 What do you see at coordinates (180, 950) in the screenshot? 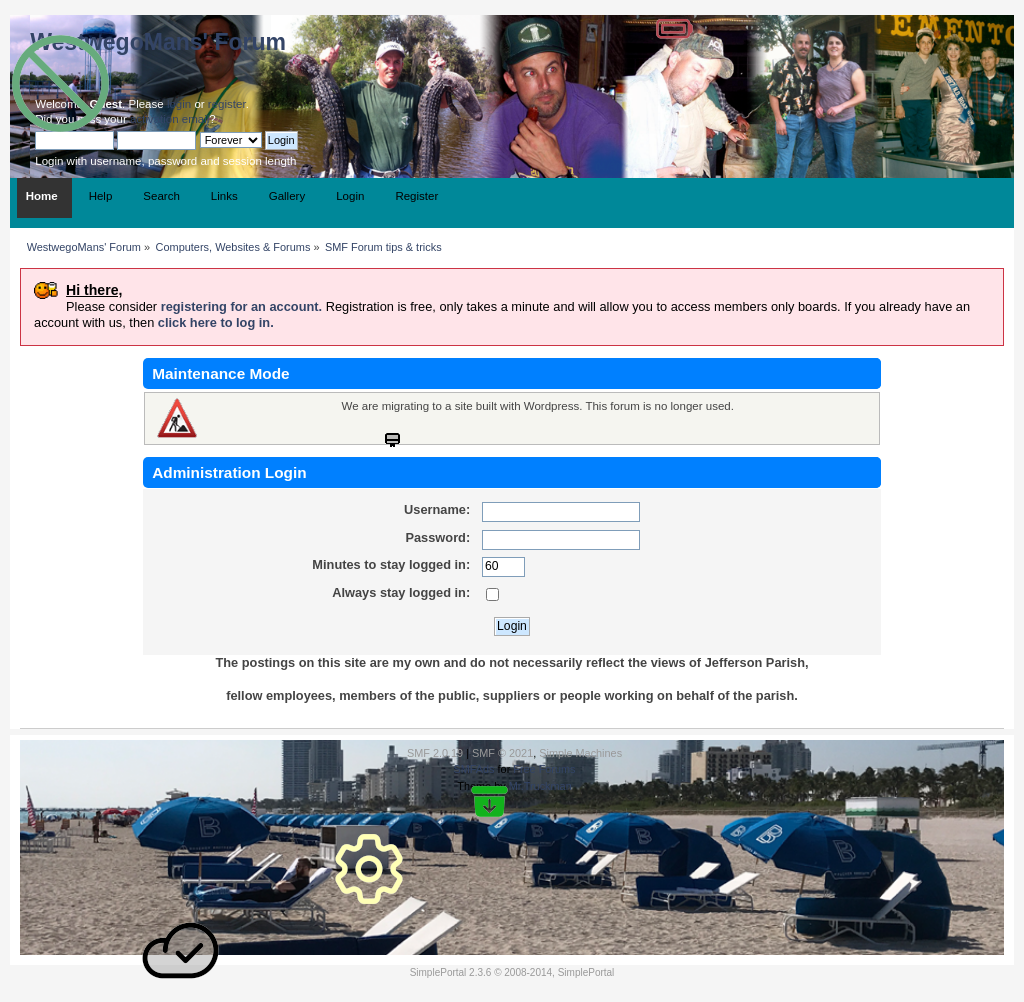
I see `file successfully uploaded to cloud storage` at bounding box center [180, 950].